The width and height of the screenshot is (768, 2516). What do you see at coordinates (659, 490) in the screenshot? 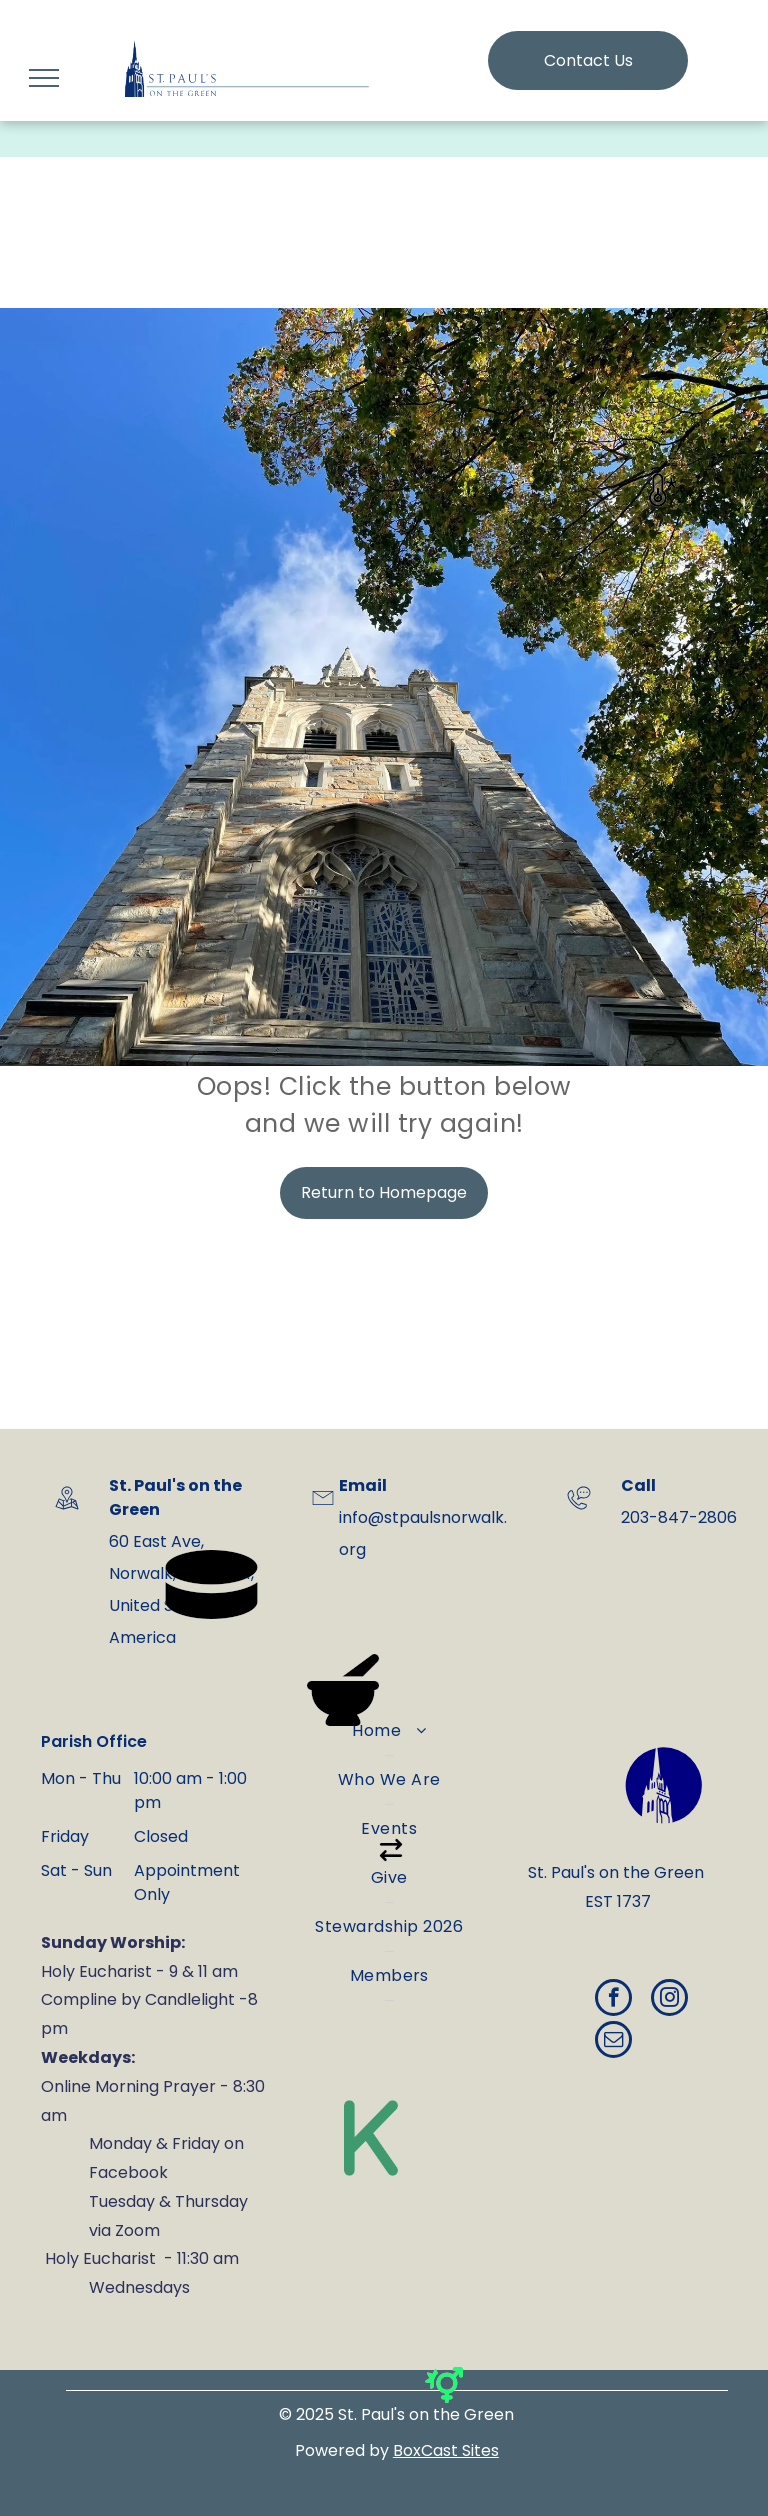
I see `indicates low temperature or cold conditions` at bounding box center [659, 490].